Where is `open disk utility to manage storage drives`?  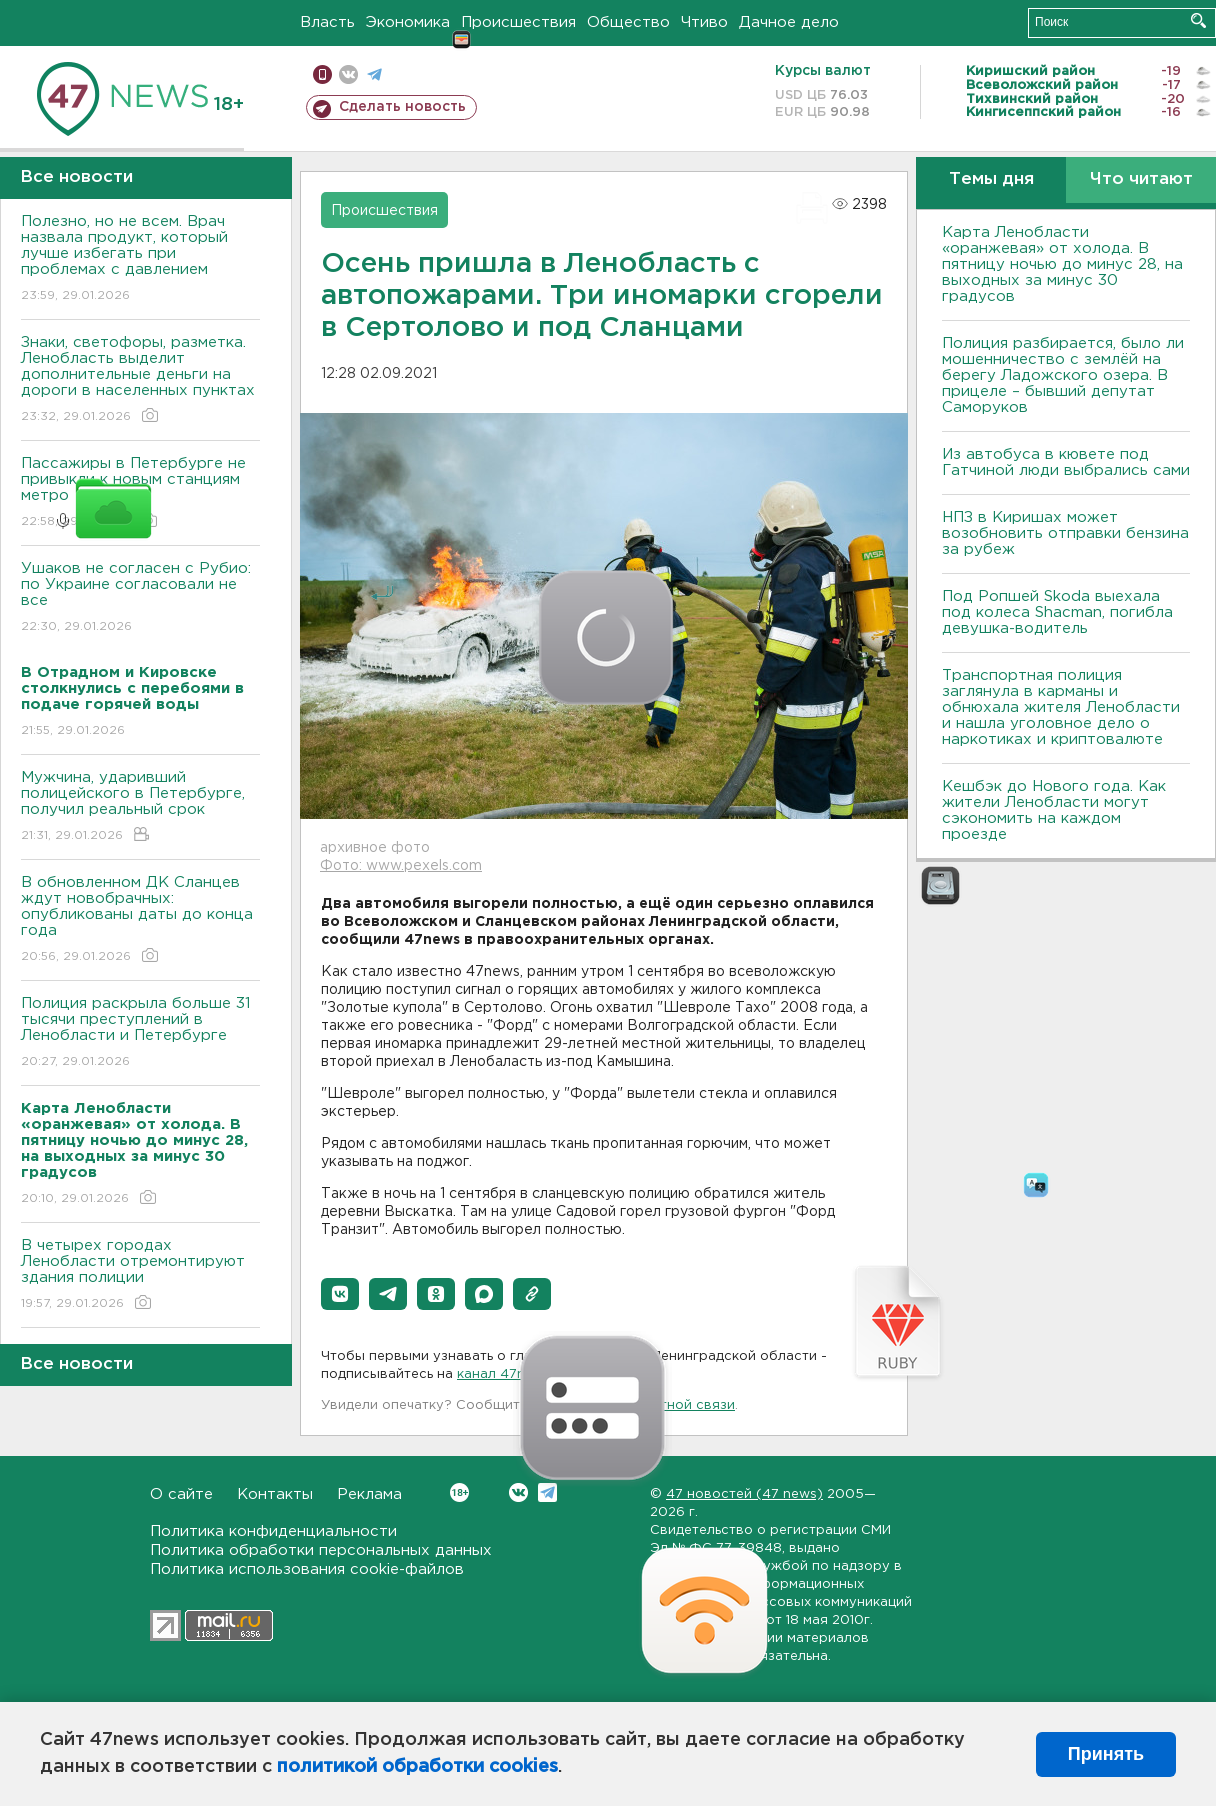
open disk utility to manage storage drives is located at coordinates (940, 885).